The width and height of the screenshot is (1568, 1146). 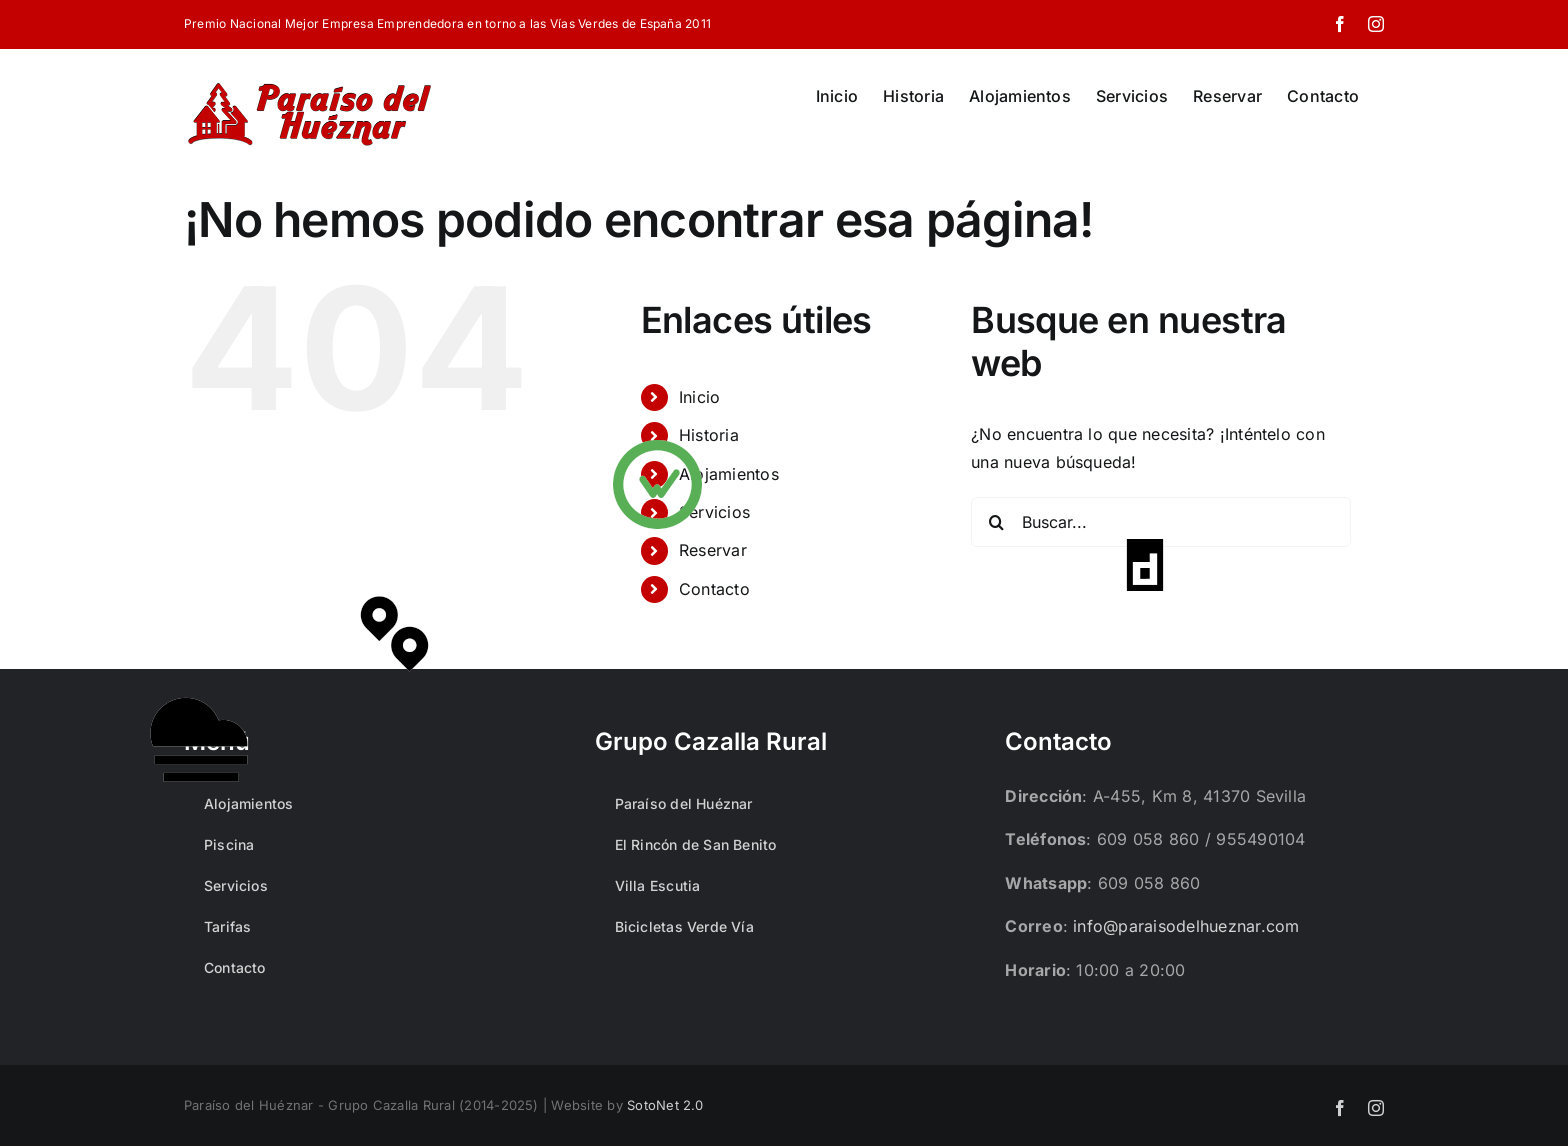 I want to click on indicates foggy weather conditions, so click(x=199, y=742).